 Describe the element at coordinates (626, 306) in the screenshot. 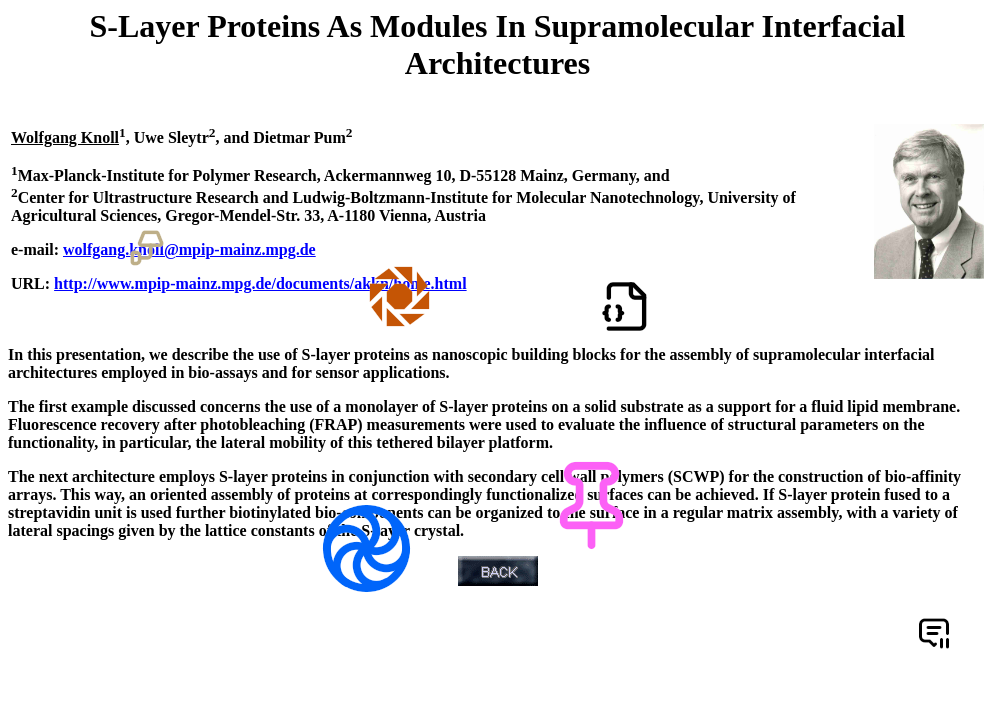

I see `open JSON file` at that location.